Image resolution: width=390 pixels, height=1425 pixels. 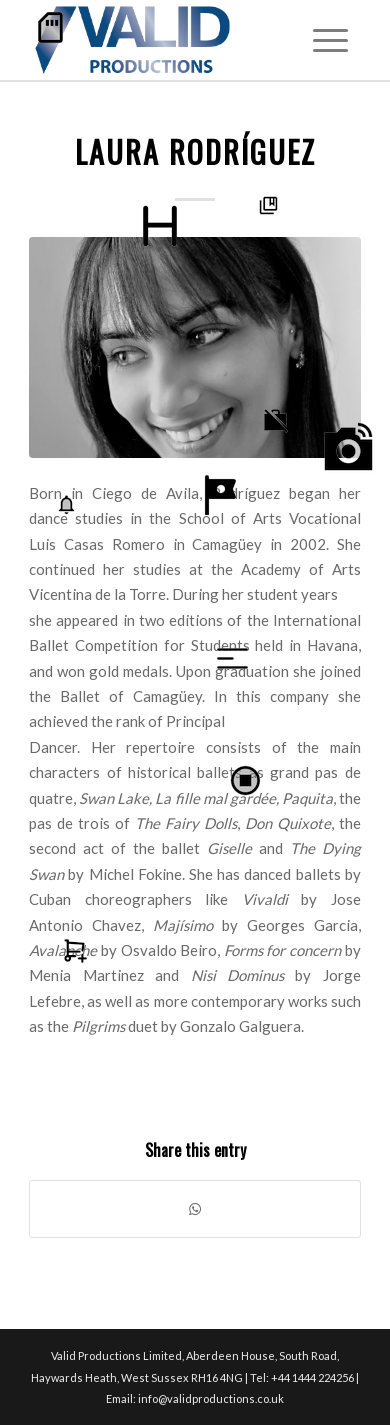 What do you see at coordinates (275, 420) in the screenshot?
I see `indicates work mode is disabled` at bounding box center [275, 420].